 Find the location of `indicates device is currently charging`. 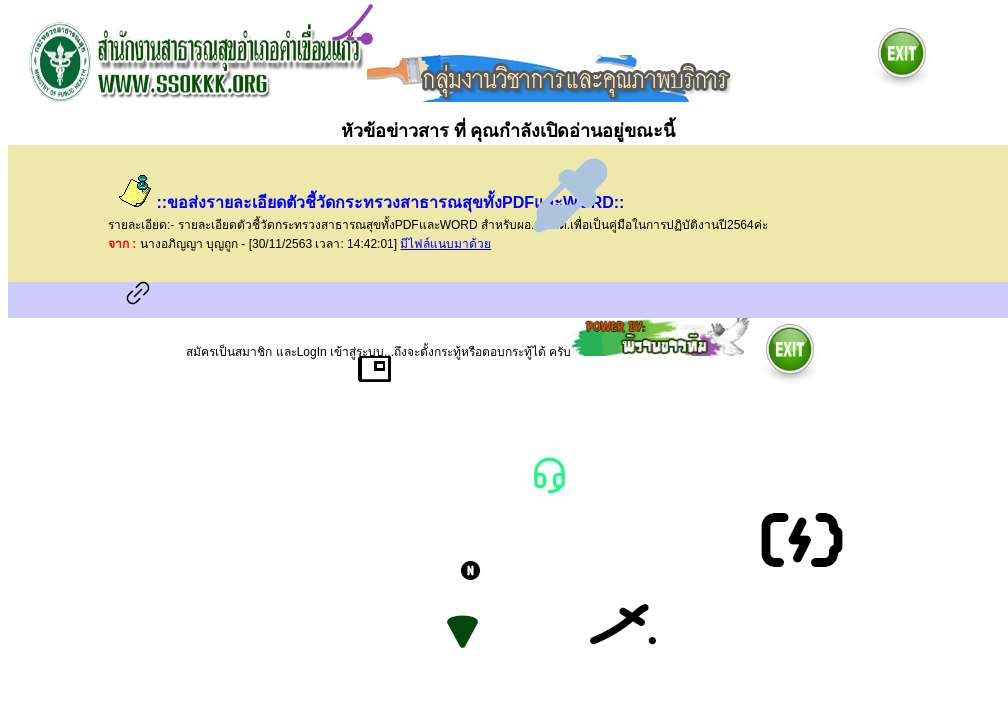

indicates device is currently charging is located at coordinates (802, 540).